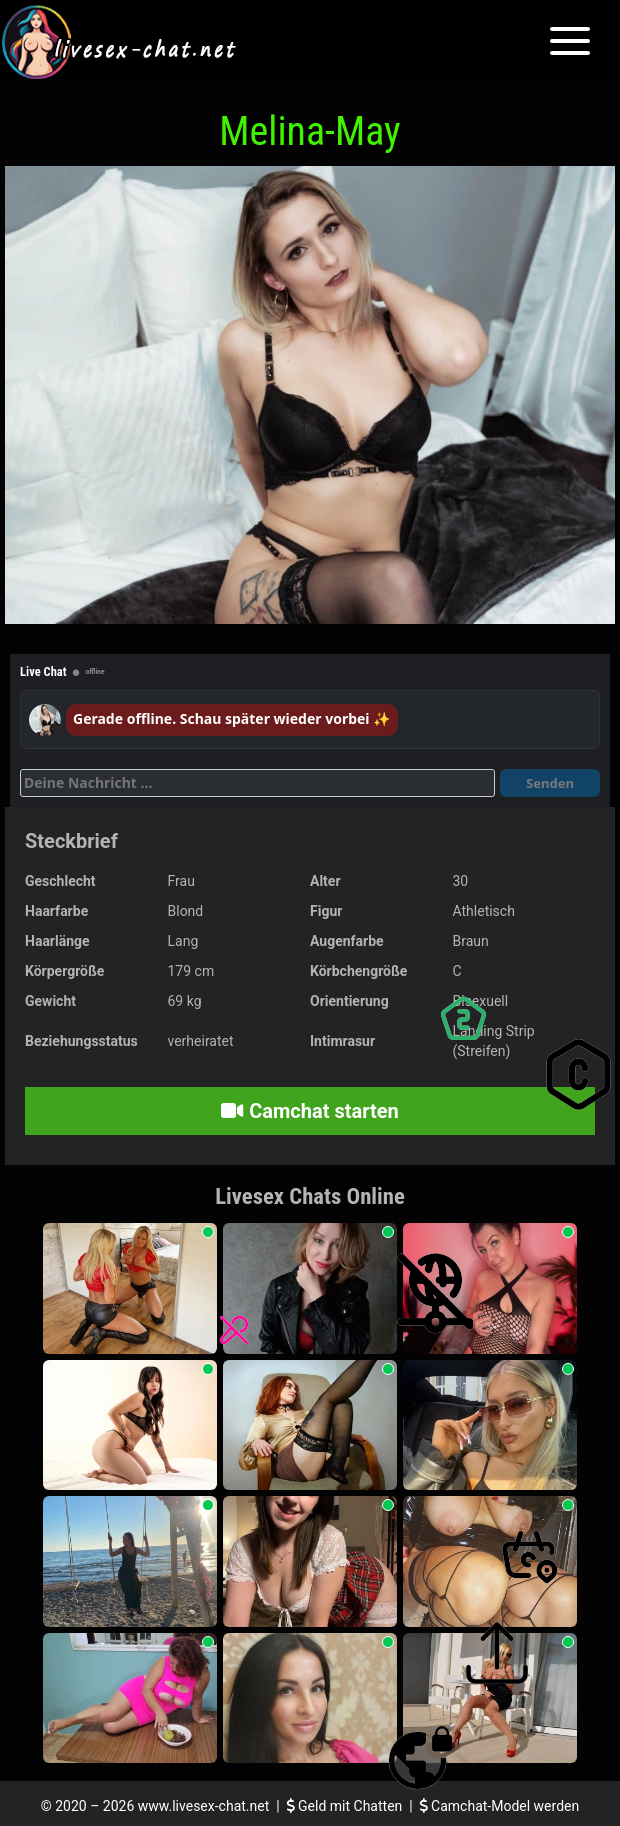 The image size is (620, 1826). What do you see at coordinates (578, 1074) in the screenshot?
I see `indicates copyright status or protected content` at bounding box center [578, 1074].